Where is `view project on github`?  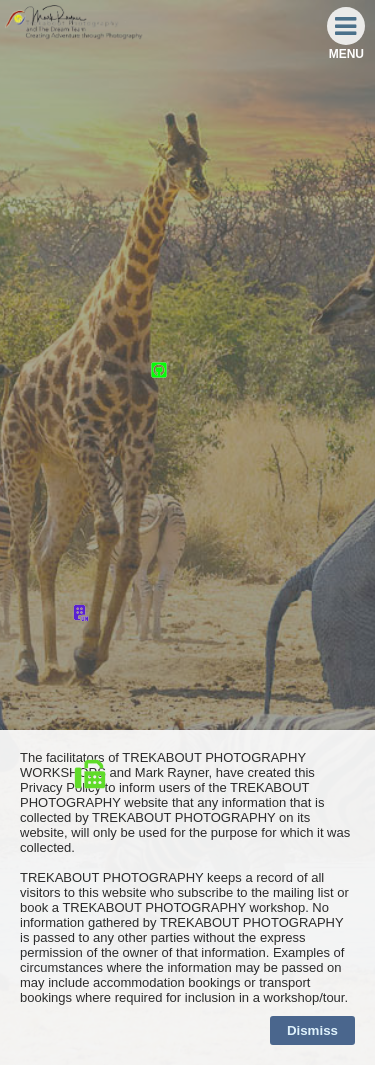 view project on github is located at coordinates (159, 370).